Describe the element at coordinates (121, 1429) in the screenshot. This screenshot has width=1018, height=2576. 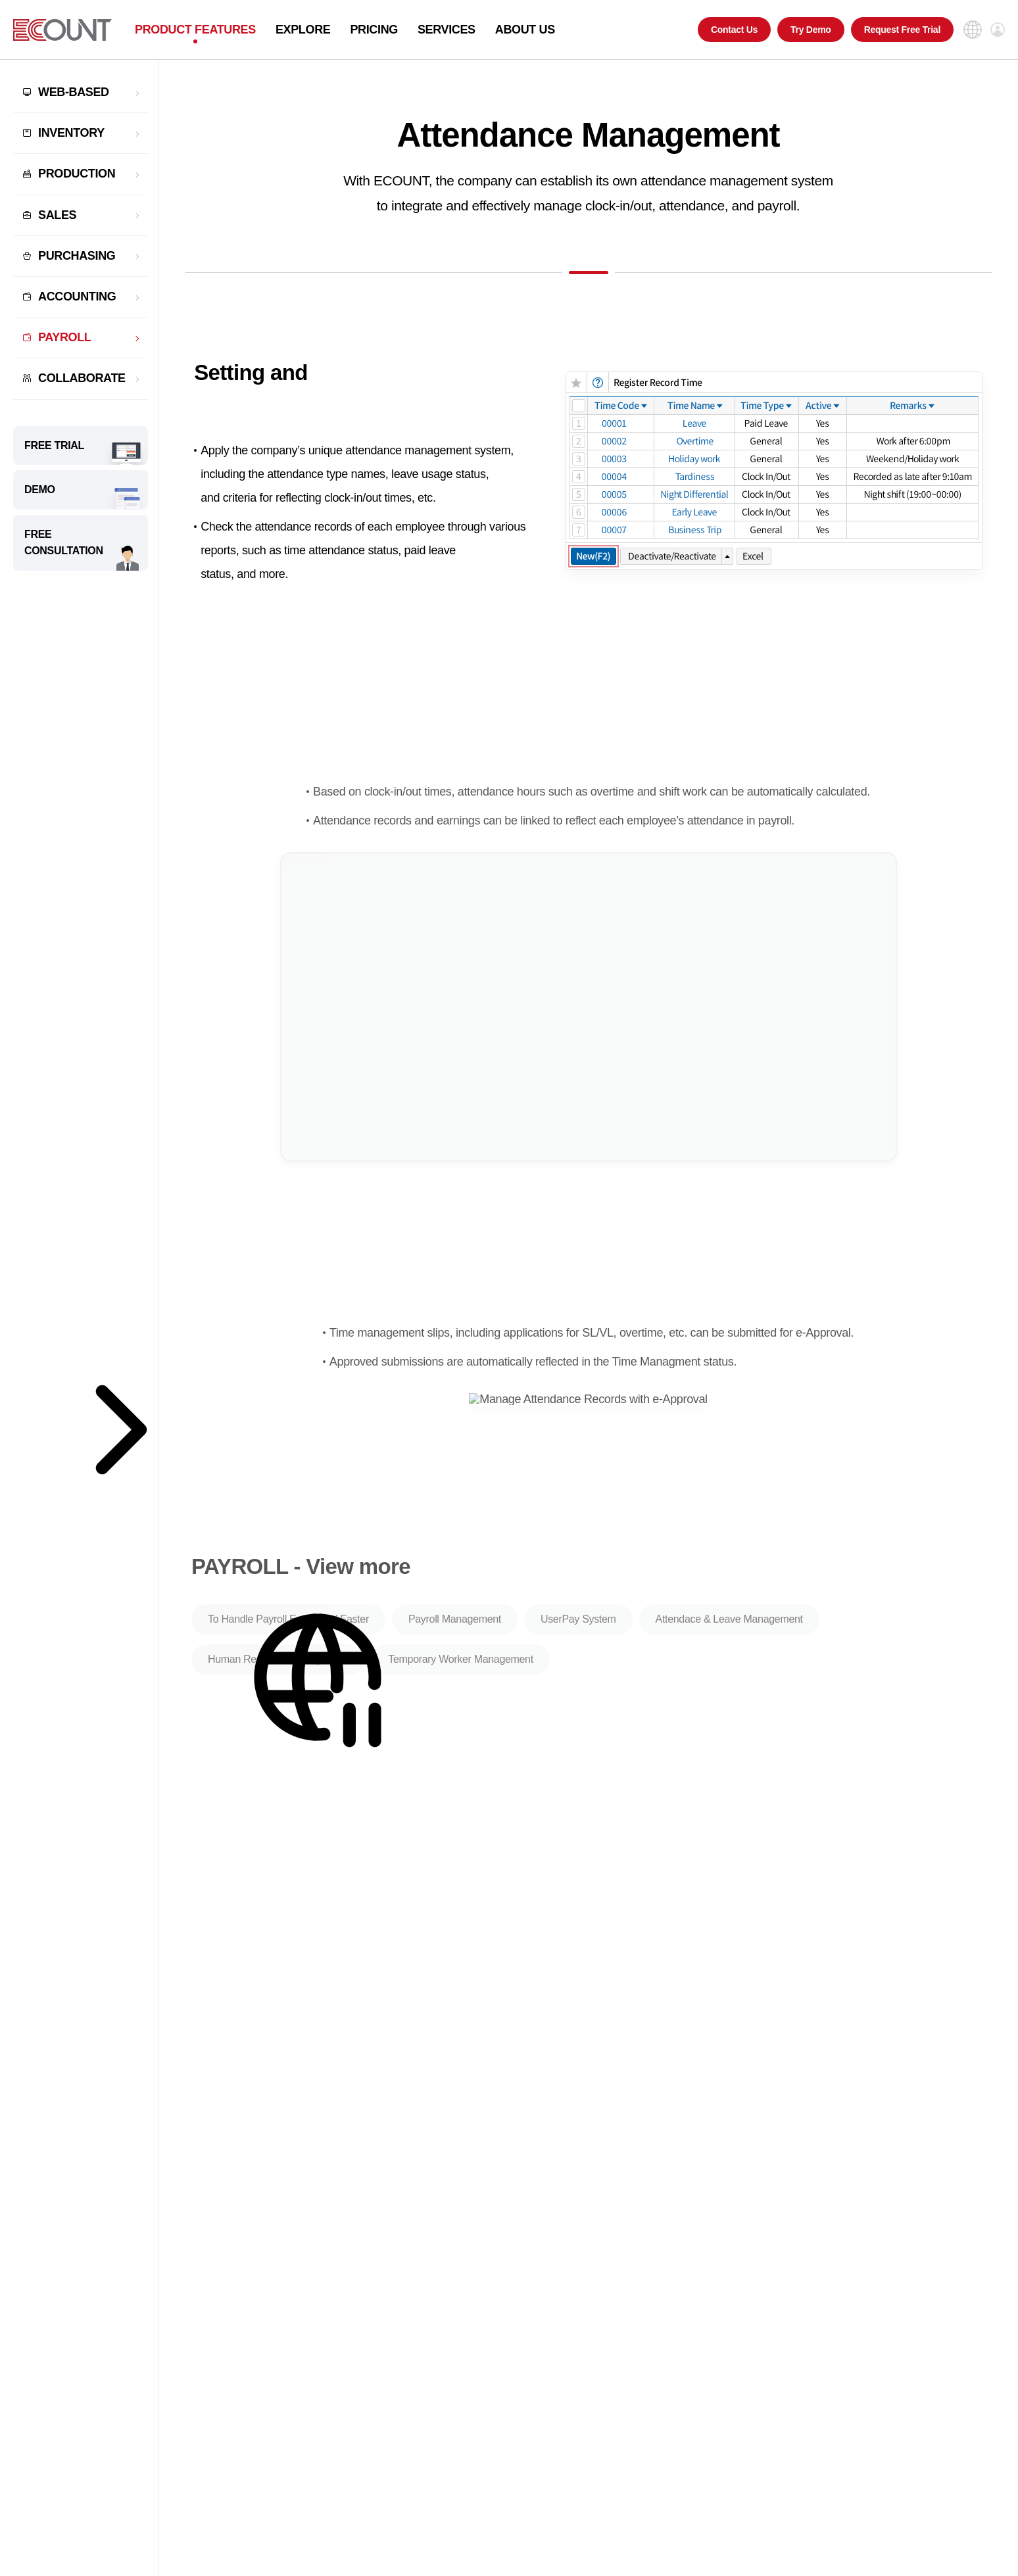
I see `navigate to the next item or screen` at that location.